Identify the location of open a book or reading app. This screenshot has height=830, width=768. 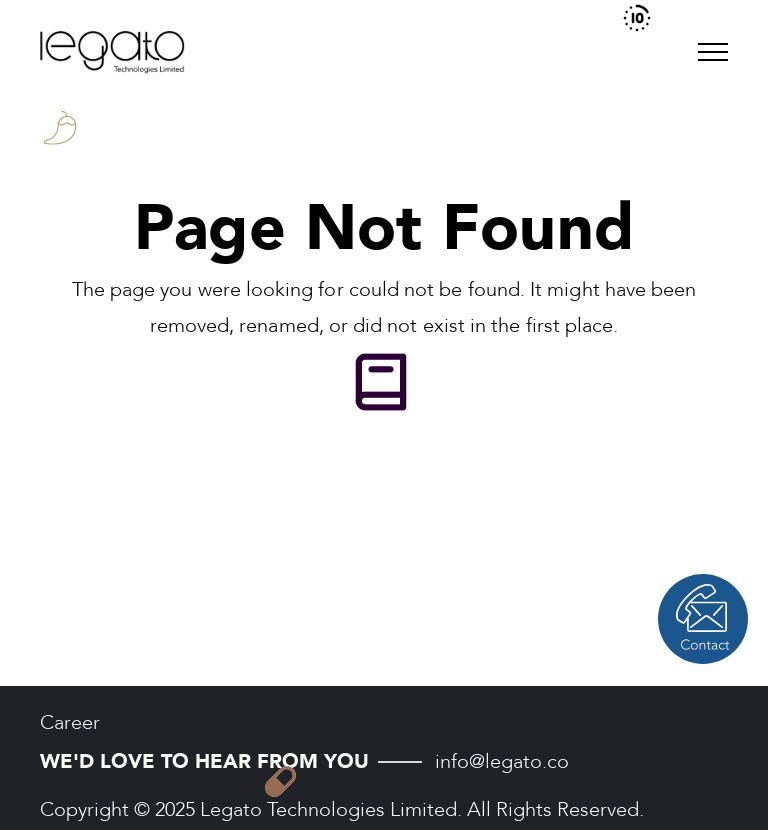
(381, 382).